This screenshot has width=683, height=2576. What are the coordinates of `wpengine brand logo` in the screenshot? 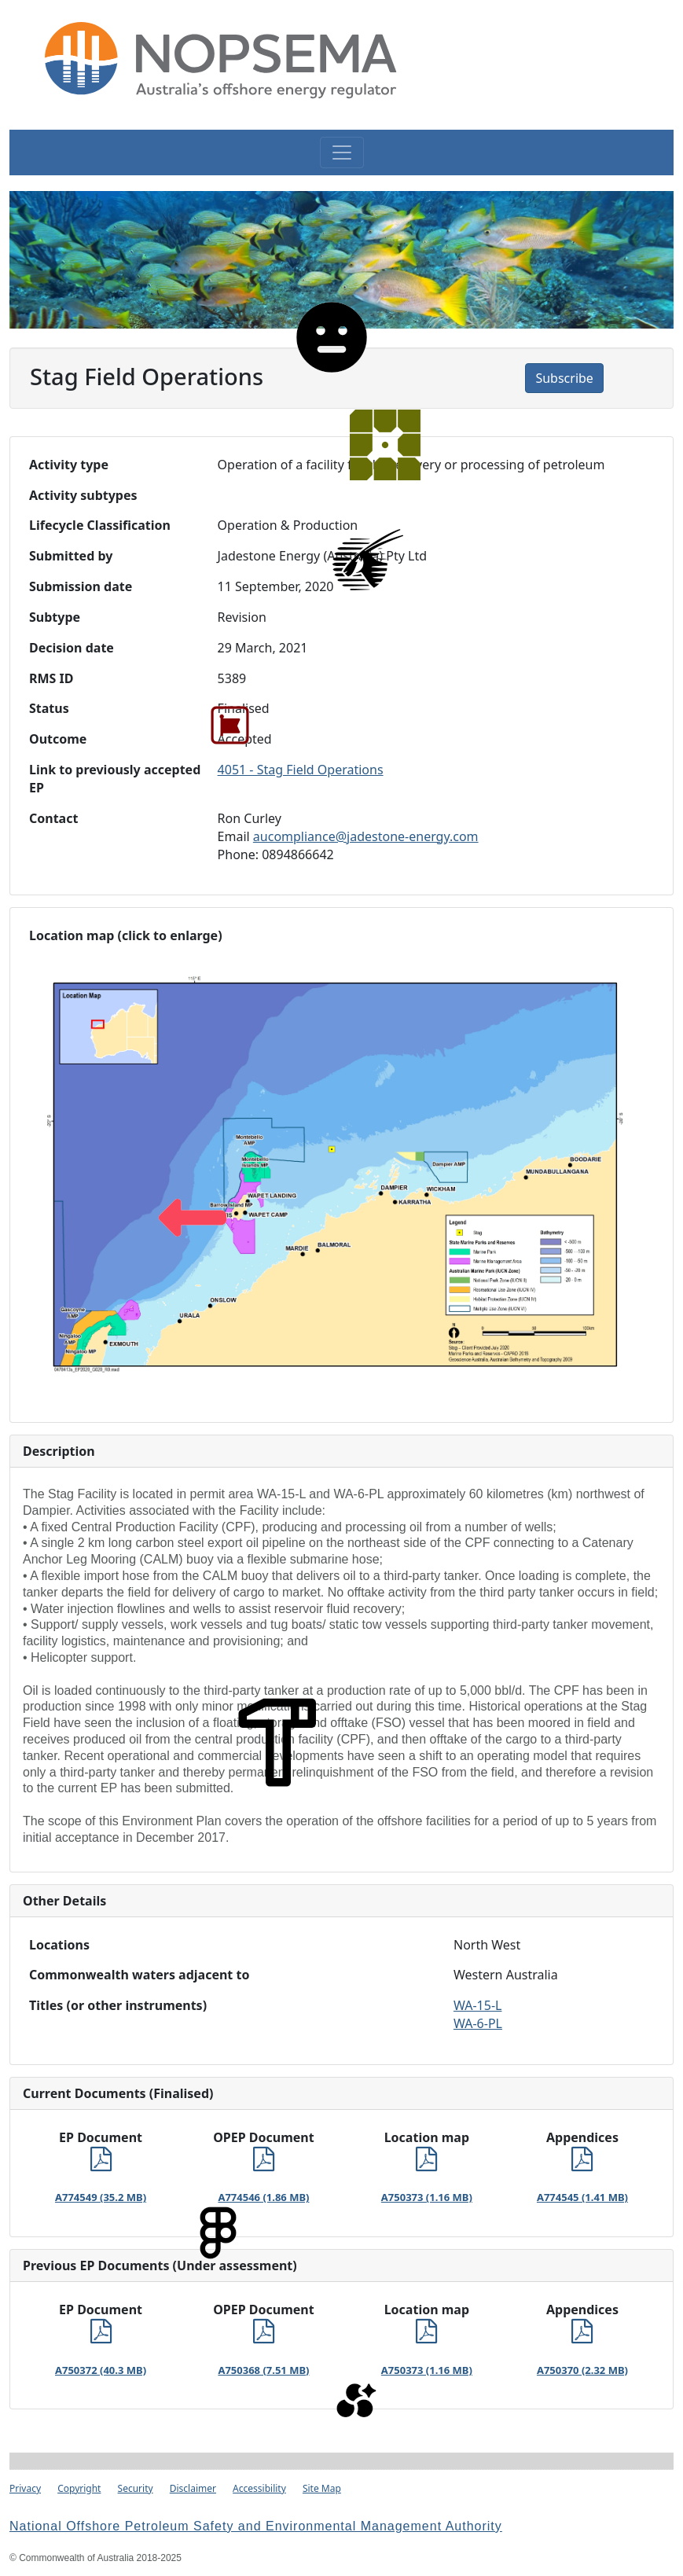 It's located at (385, 445).